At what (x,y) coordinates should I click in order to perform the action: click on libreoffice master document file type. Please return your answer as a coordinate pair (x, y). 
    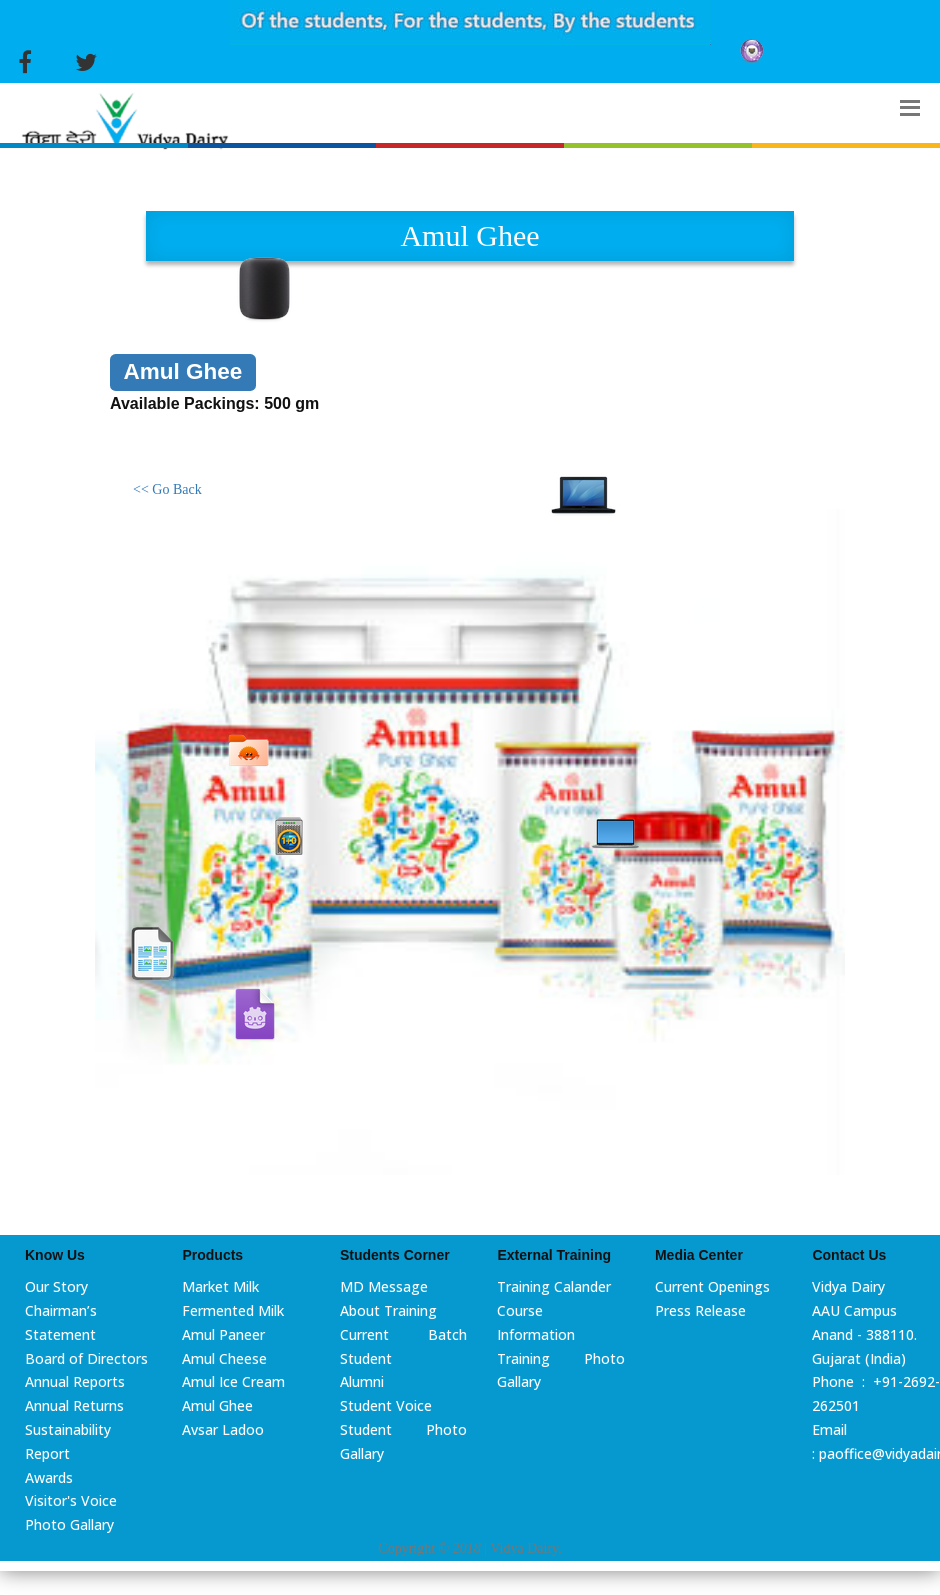
    Looking at the image, I should click on (152, 953).